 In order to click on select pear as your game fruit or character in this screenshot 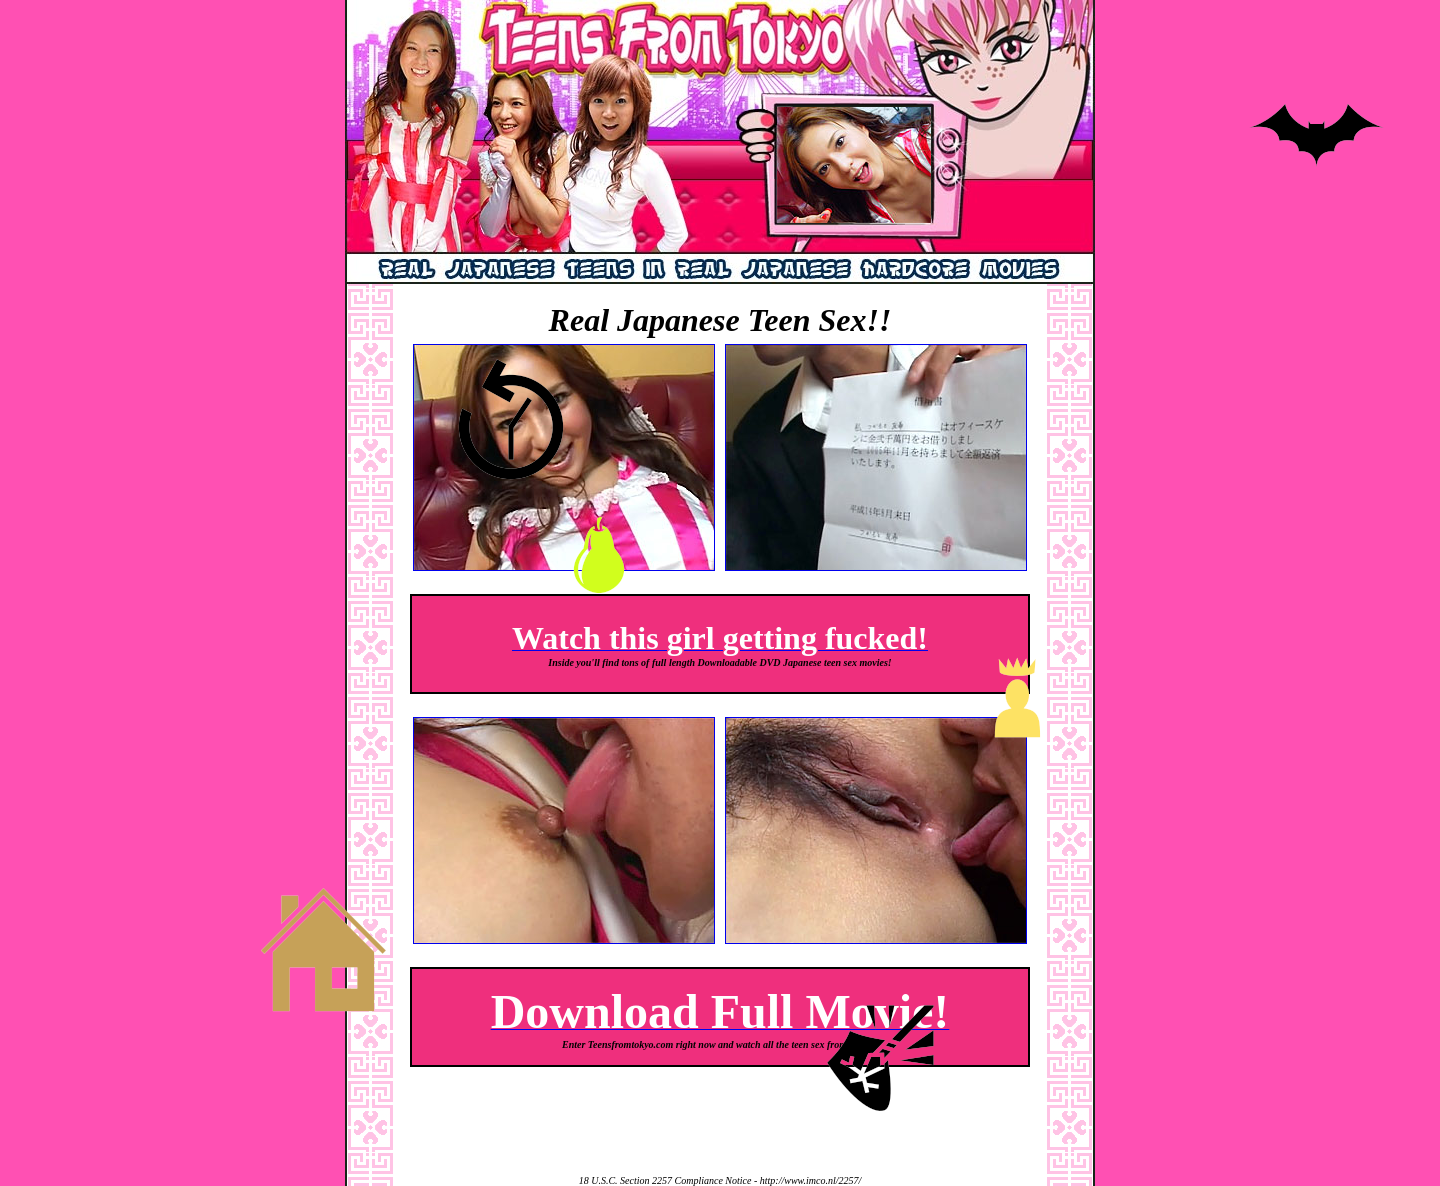, I will do `click(599, 555)`.